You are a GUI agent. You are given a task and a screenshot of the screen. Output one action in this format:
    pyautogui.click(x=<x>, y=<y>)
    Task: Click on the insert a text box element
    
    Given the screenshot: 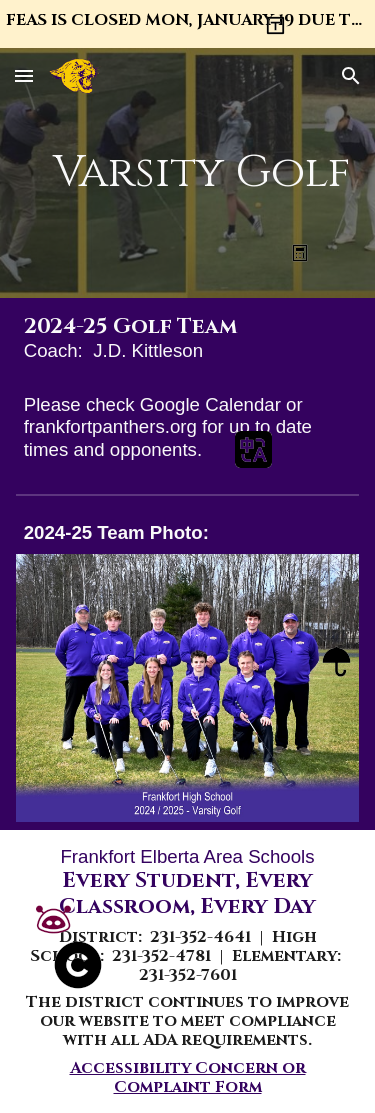 What is the action you would take?
    pyautogui.click(x=275, y=25)
    